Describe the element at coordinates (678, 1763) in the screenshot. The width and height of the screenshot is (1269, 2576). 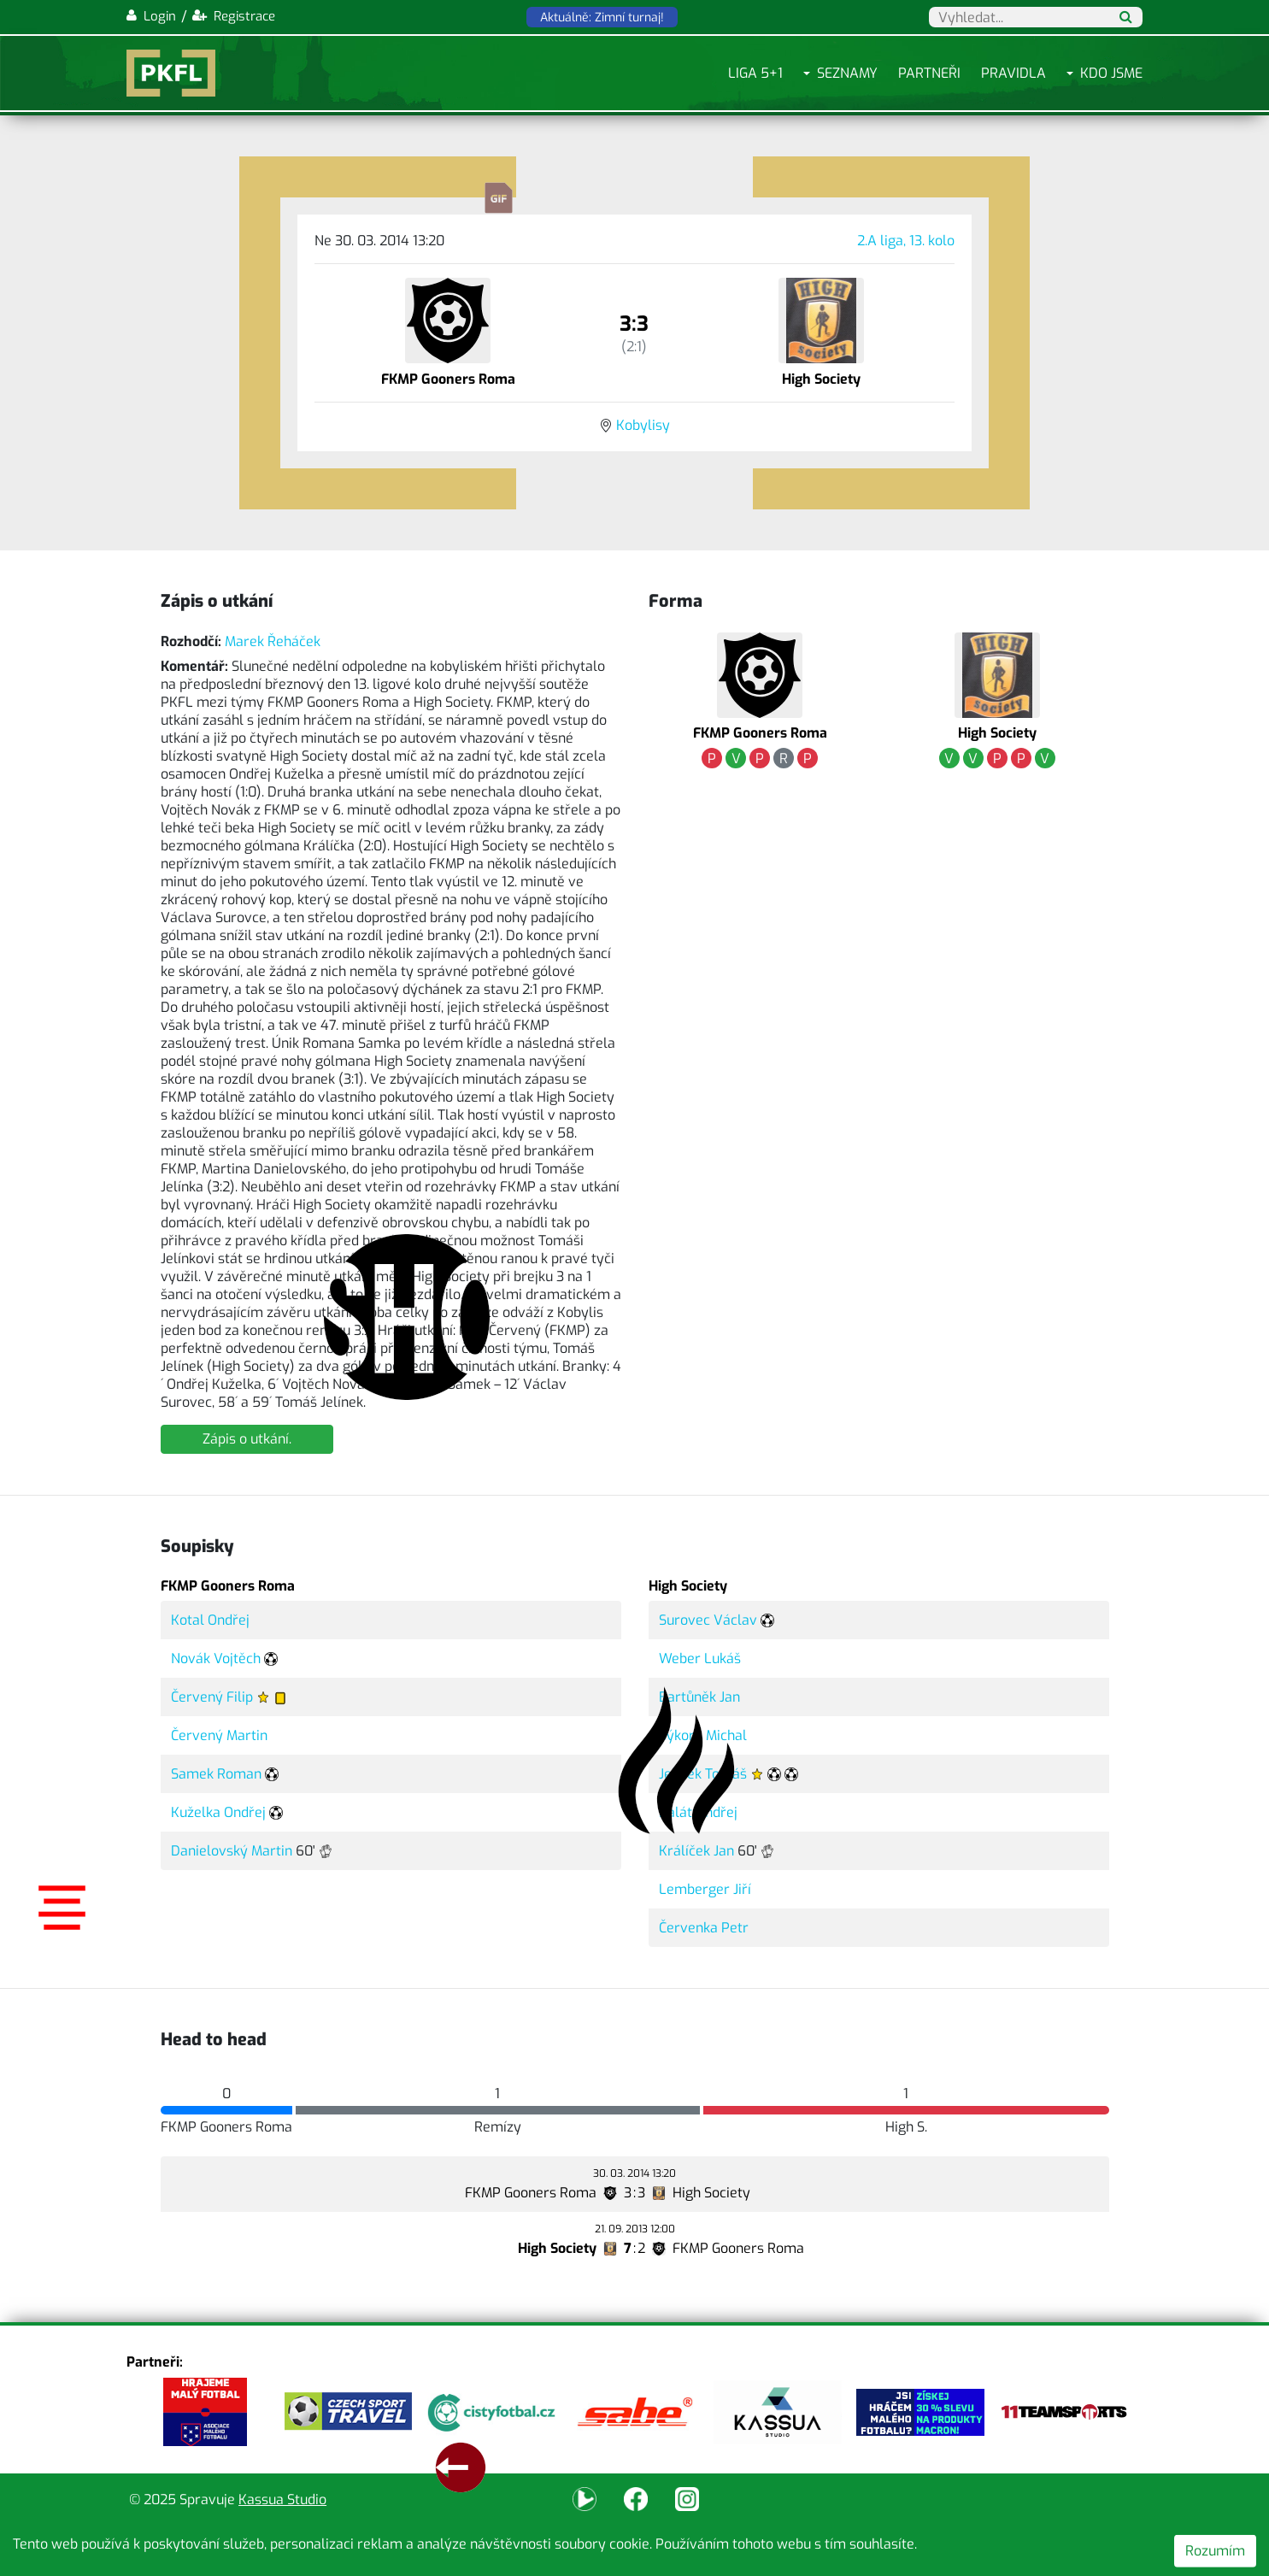
I see `indicates hot or trending content` at that location.